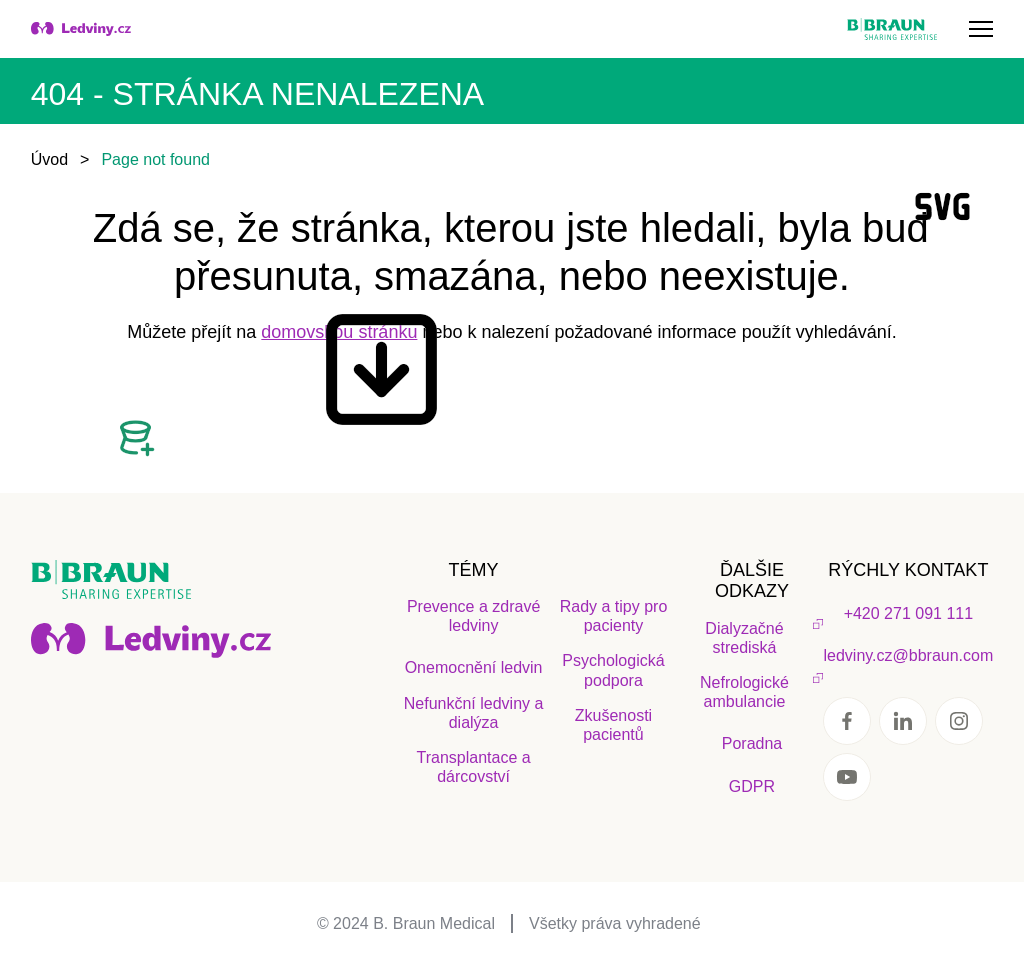 This screenshot has height=970, width=1024. What do you see at coordinates (942, 206) in the screenshot?
I see `indicates an SVG file format` at bounding box center [942, 206].